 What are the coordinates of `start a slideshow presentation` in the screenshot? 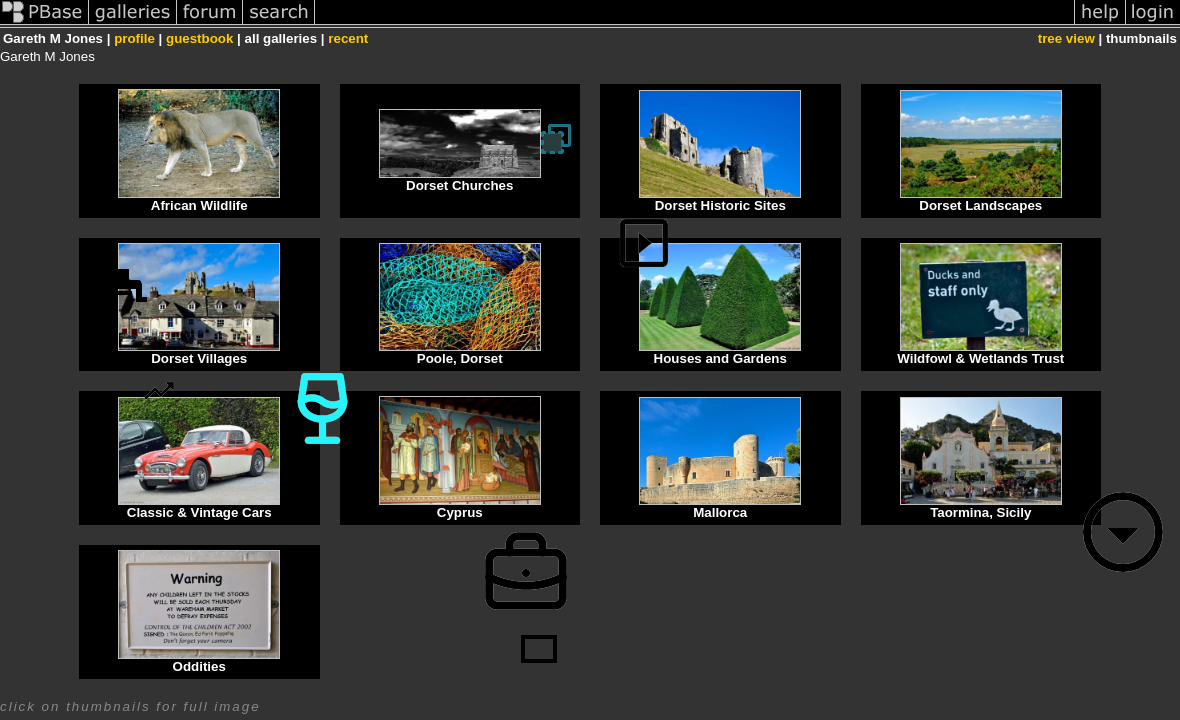 It's located at (644, 243).